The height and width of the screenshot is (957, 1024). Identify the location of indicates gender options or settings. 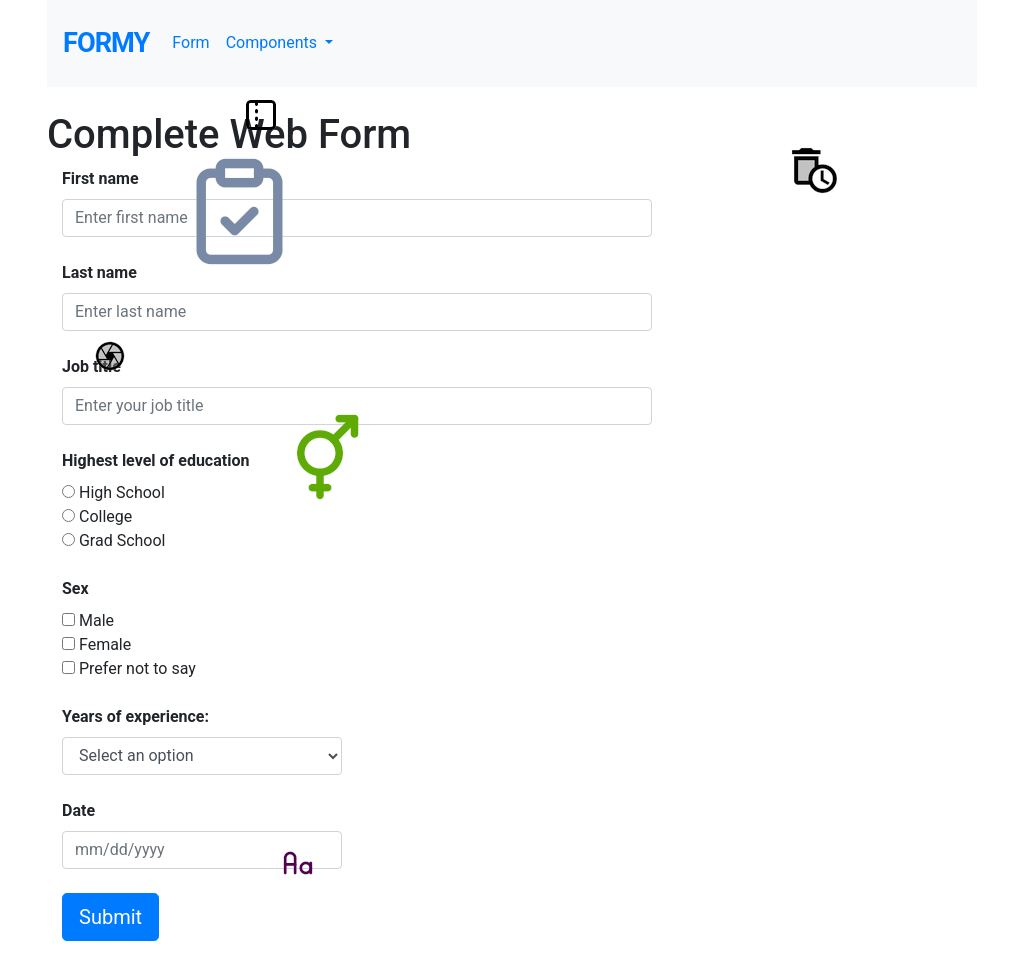
(320, 457).